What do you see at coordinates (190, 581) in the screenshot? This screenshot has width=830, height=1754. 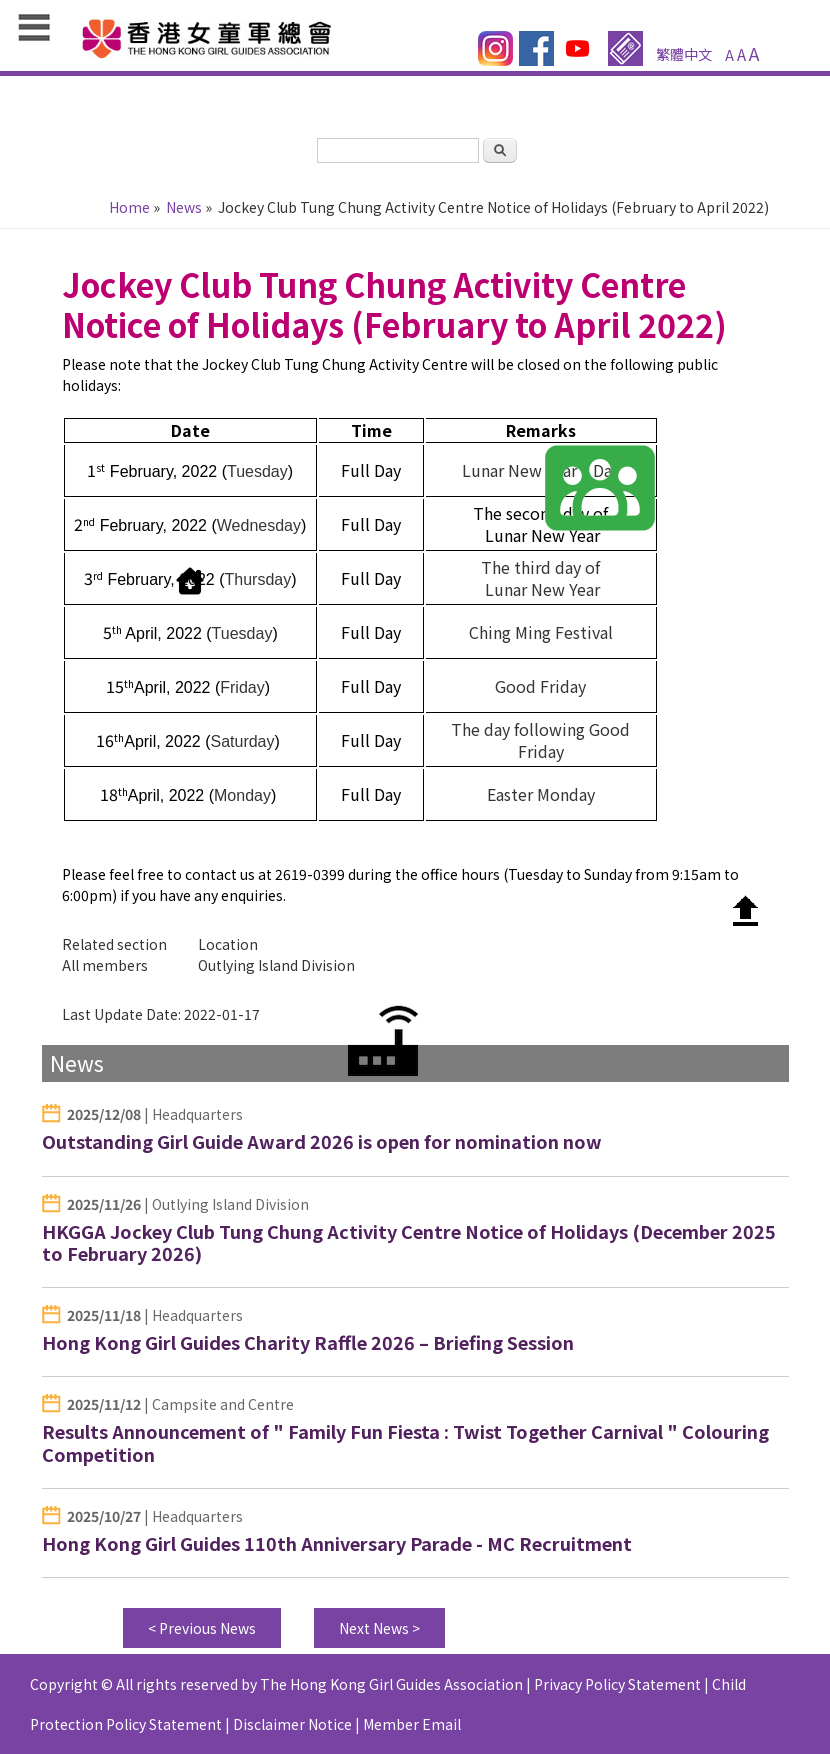 I see `access home healthcare services` at bounding box center [190, 581].